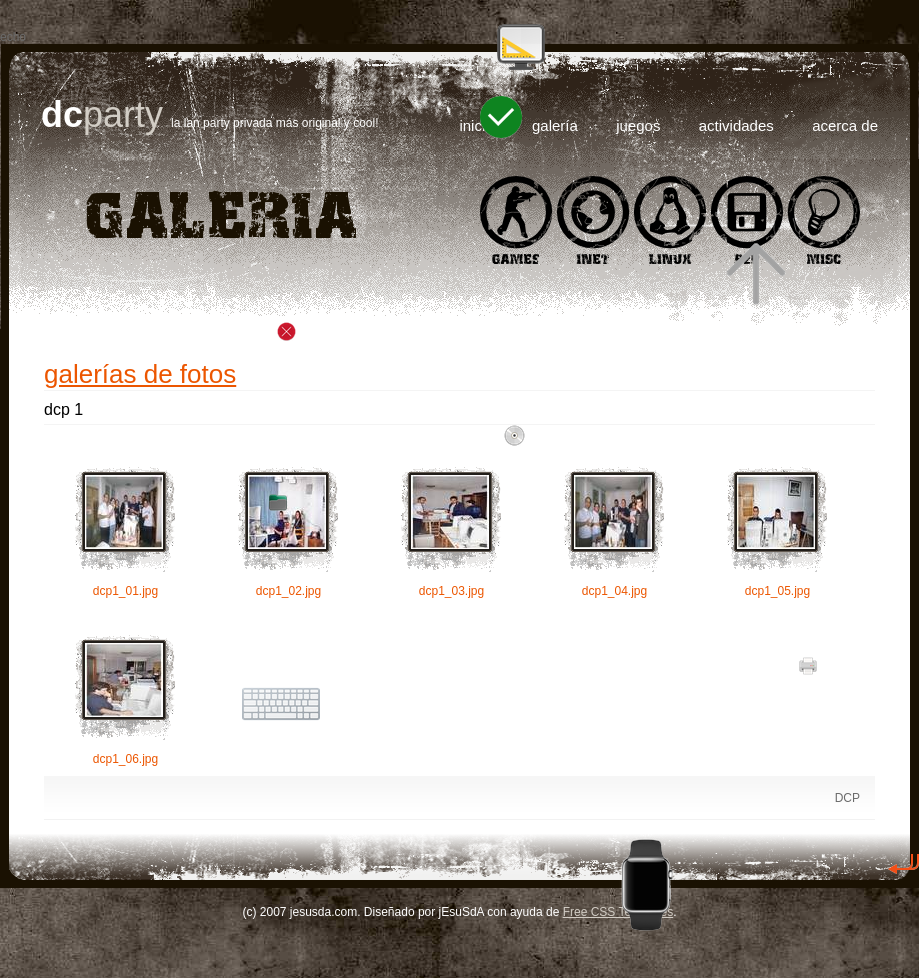 The image size is (919, 978). What do you see at coordinates (281, 704) in the screenshot?
I see `access keyboard settings` at bounding box center [281, 704].